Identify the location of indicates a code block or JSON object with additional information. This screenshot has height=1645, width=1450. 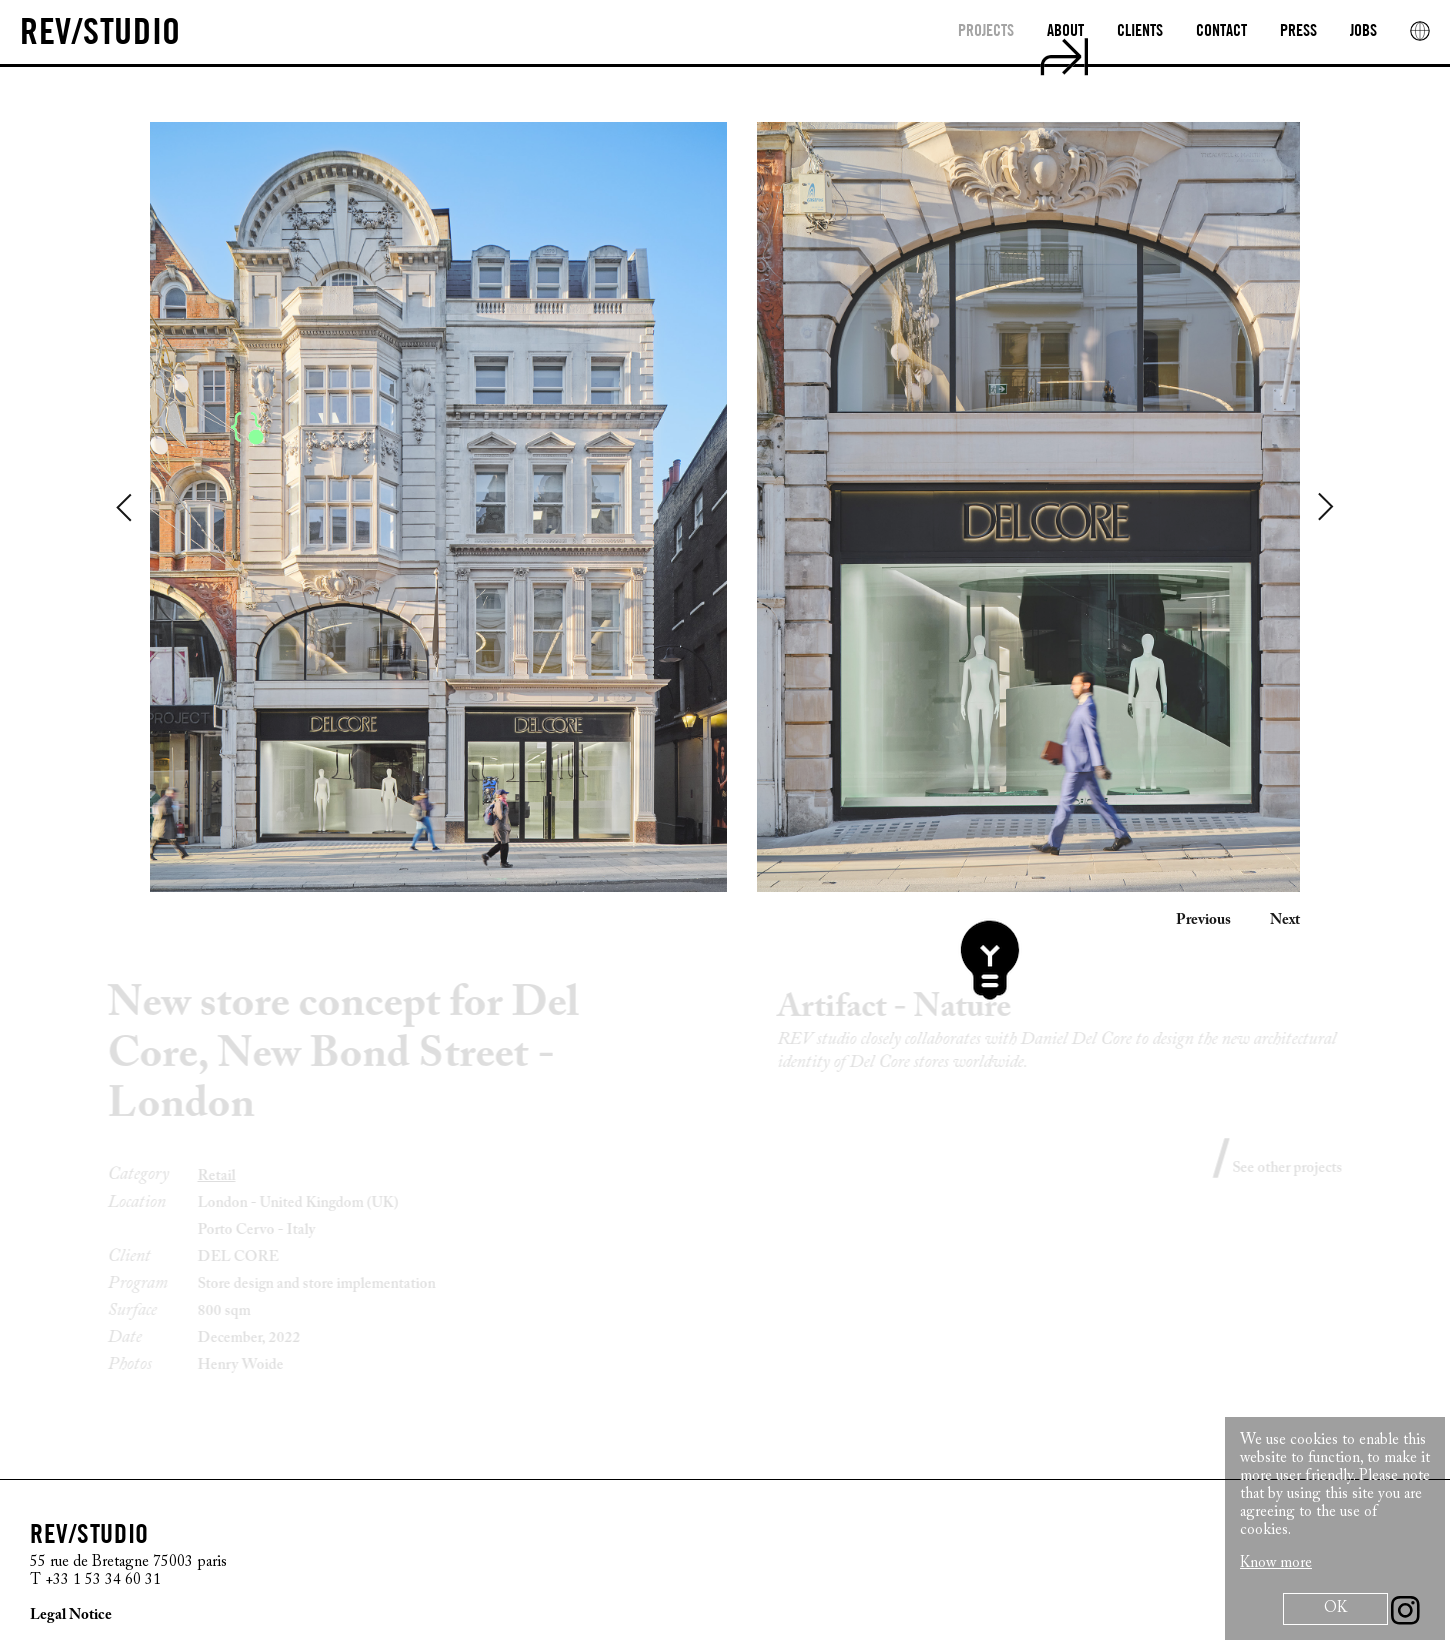
(246, 427).